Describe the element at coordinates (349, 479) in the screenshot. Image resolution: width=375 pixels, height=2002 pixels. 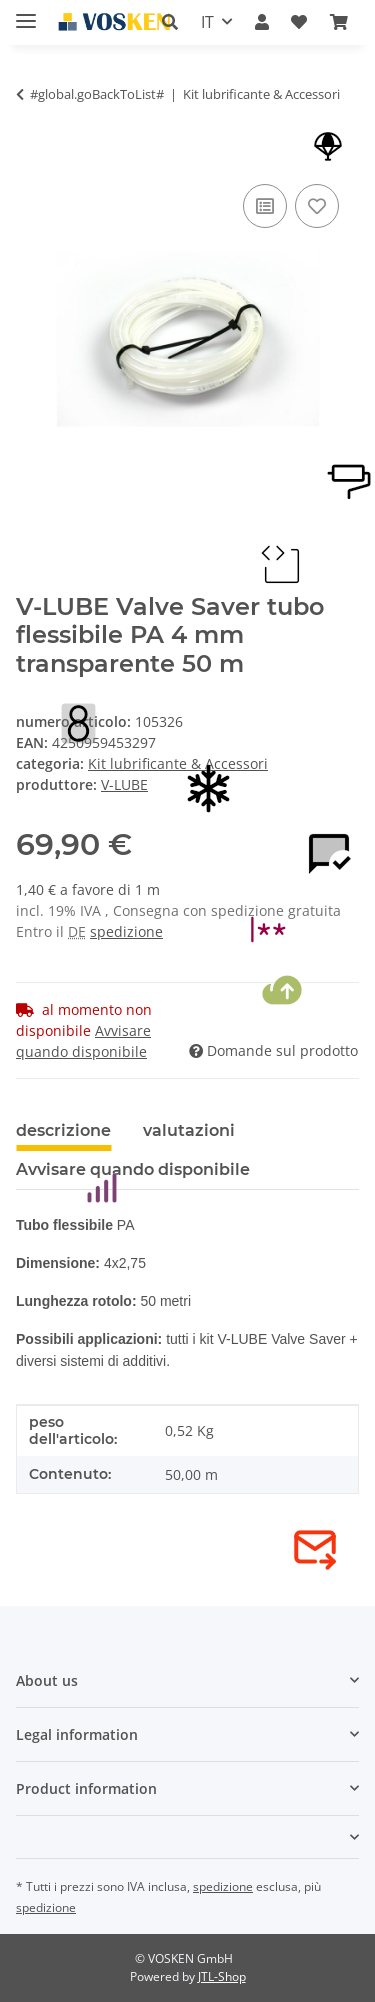
I see `customize theme or appearance settings` at that location.